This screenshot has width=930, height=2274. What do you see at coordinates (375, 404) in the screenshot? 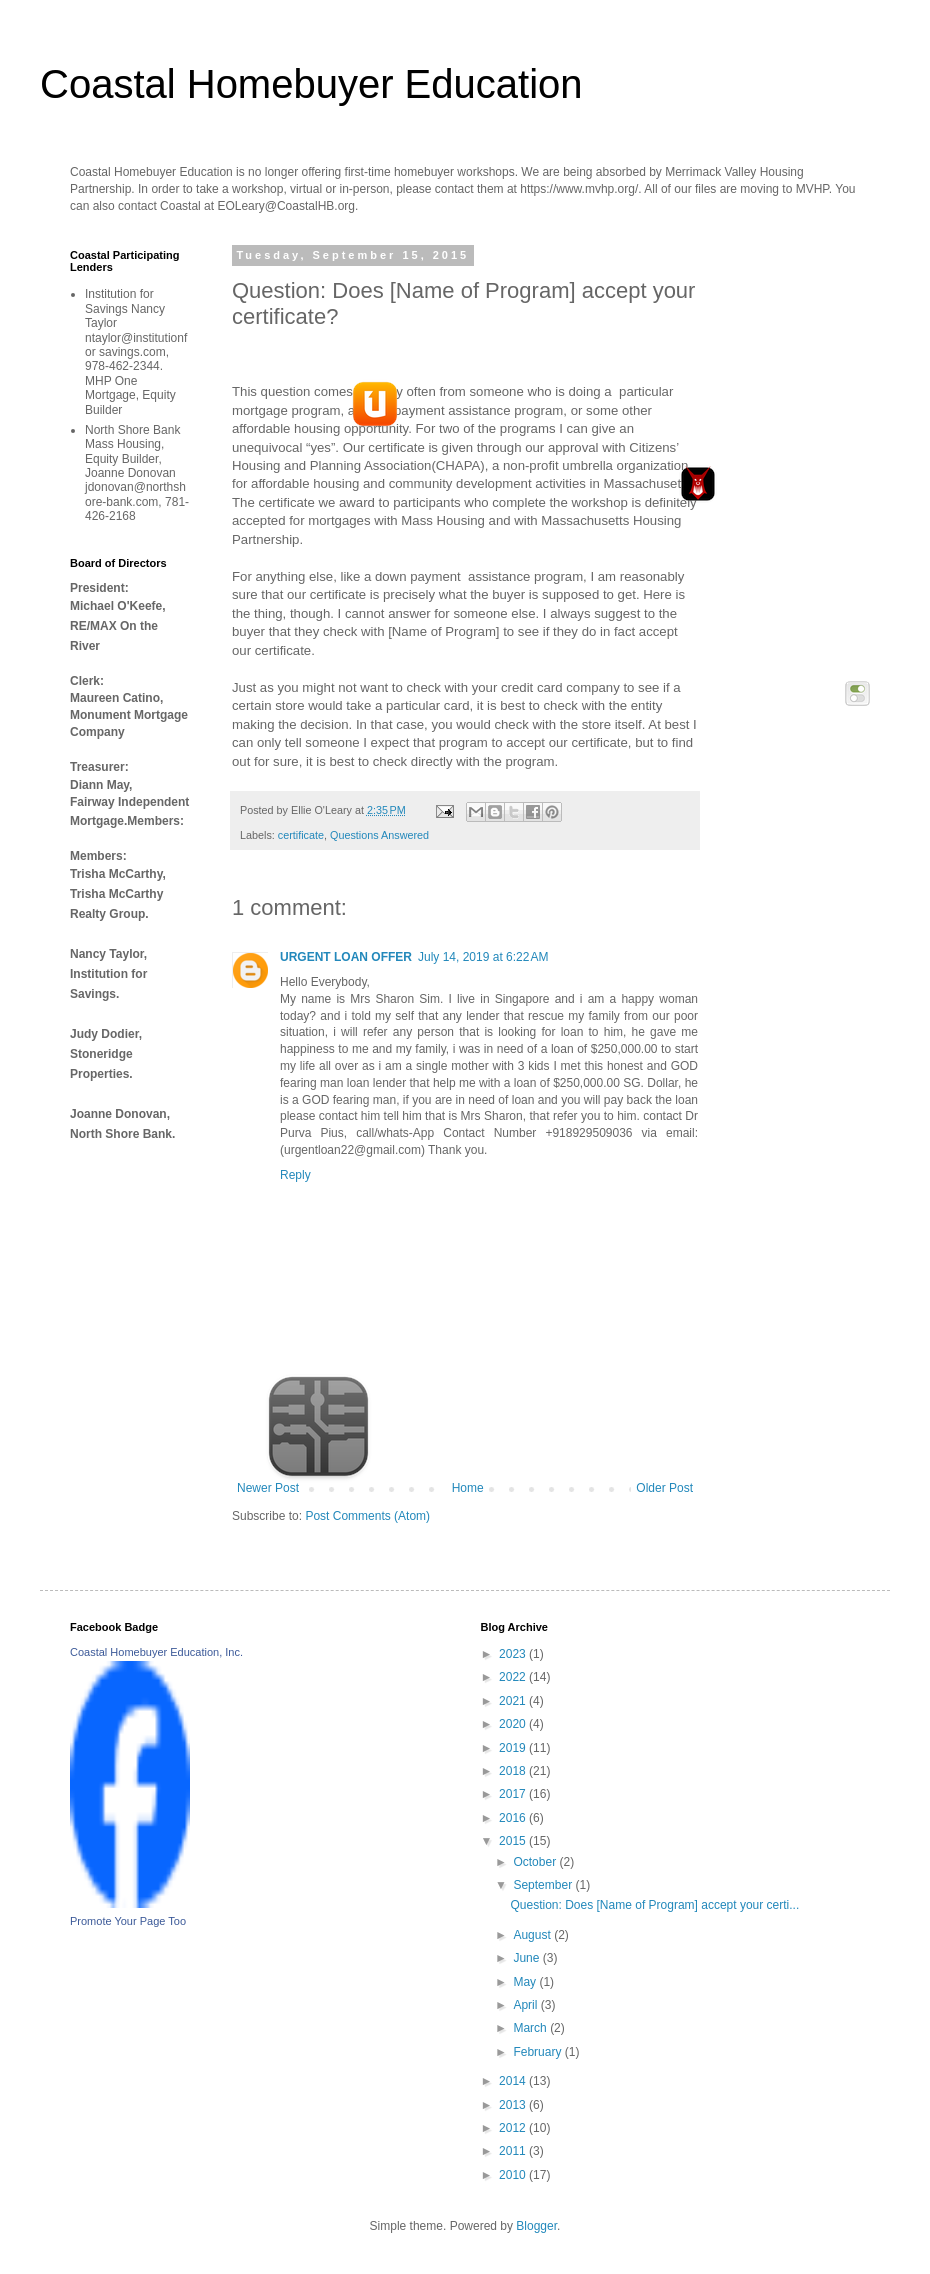
I see `open ubuntu one cloud storage app` at bounding box center [375, 404].